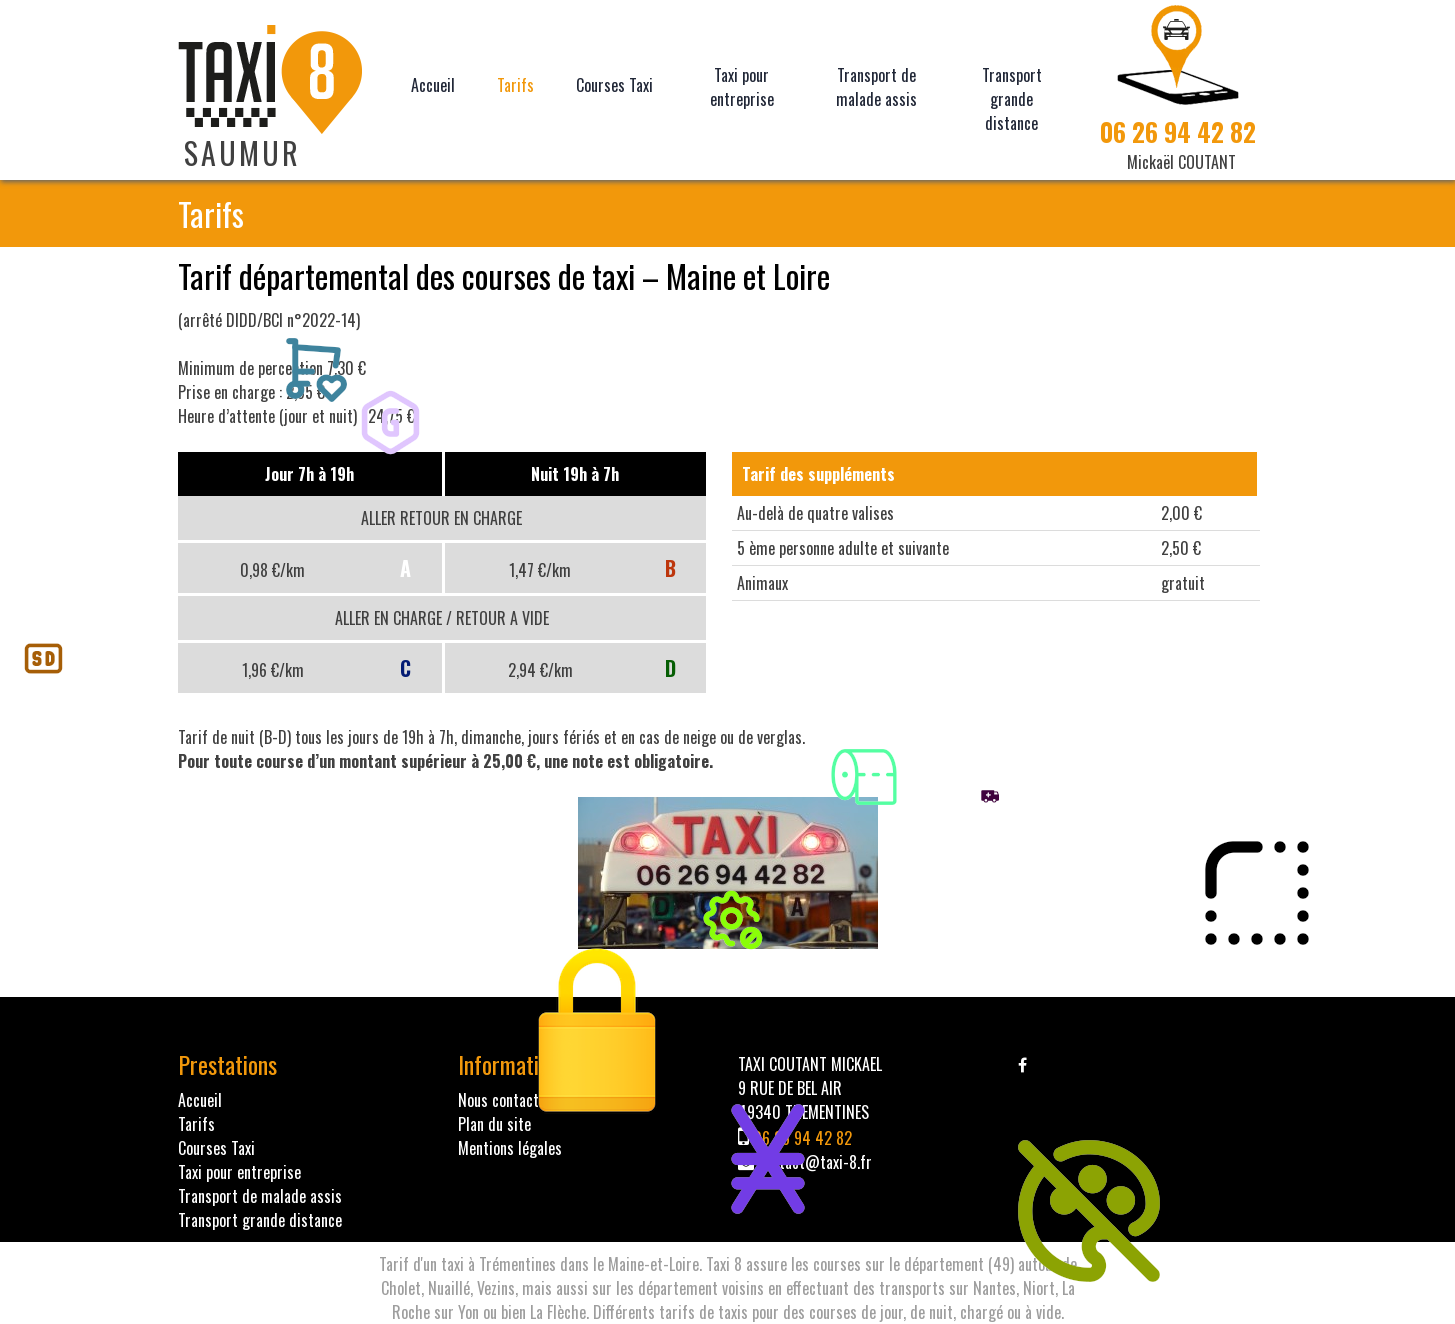  I want to click on bathroom or restroom location indicator, so click(864, 777).